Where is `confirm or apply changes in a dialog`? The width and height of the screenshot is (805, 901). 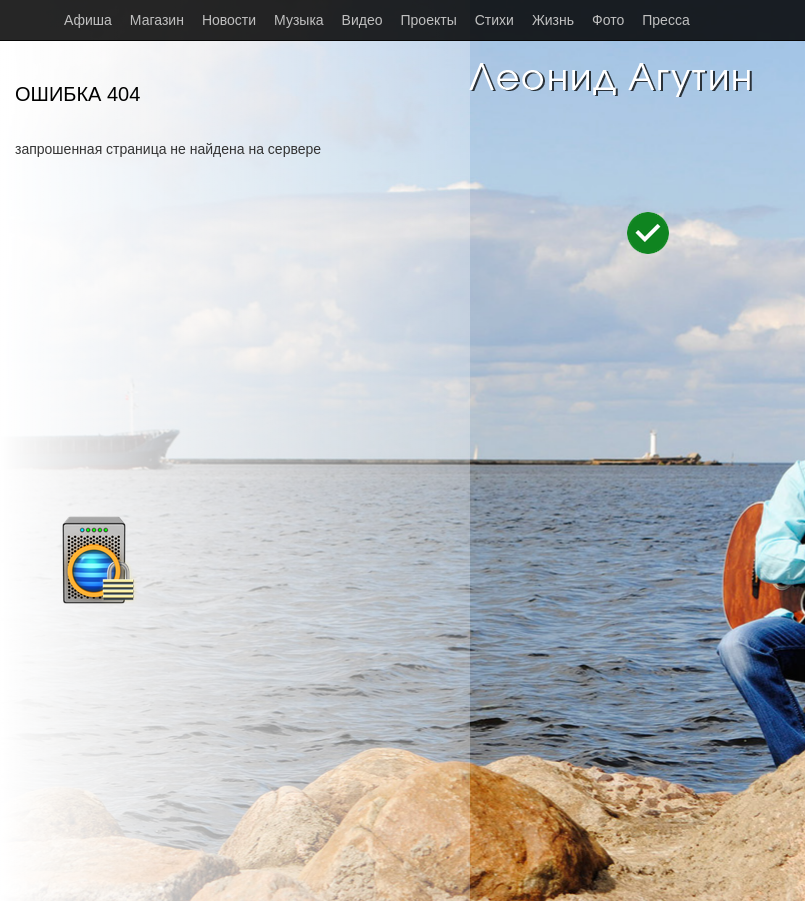 confirm or apply changes in a dialog is located at coordinates (648, 233).